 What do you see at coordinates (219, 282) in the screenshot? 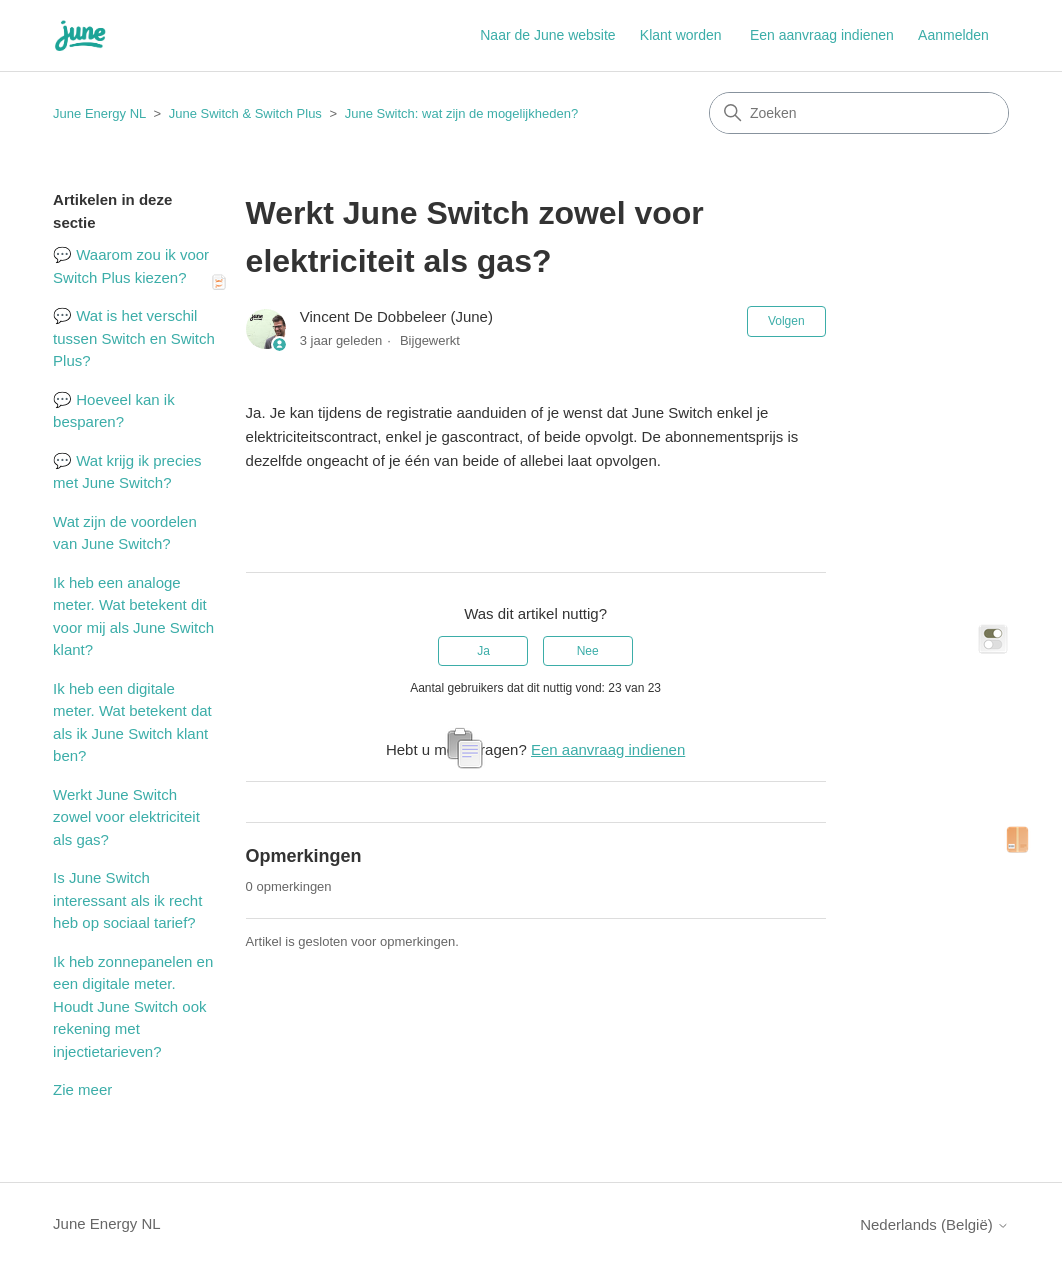
I see `open a jupyter notebook file` at bounding box center [219, 282].